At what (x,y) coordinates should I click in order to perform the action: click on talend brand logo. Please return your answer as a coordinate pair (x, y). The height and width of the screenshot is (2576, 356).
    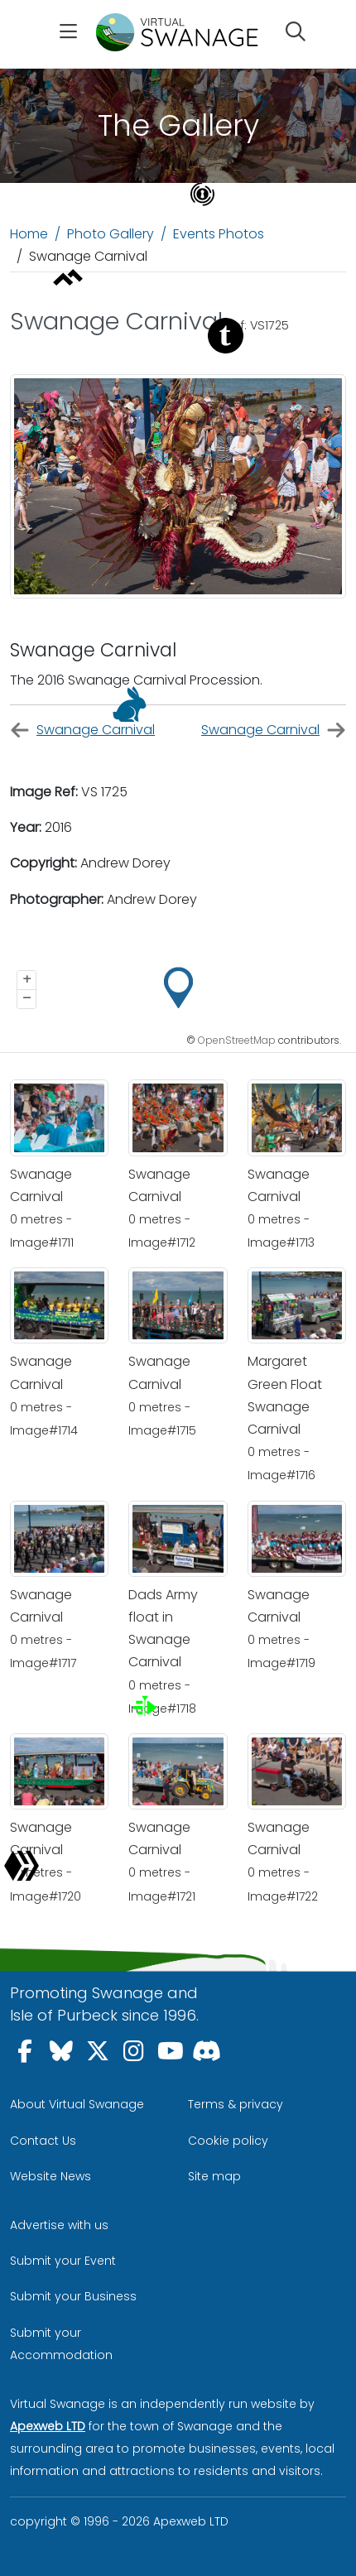
    Looking at the image, I should click on (225, 335).